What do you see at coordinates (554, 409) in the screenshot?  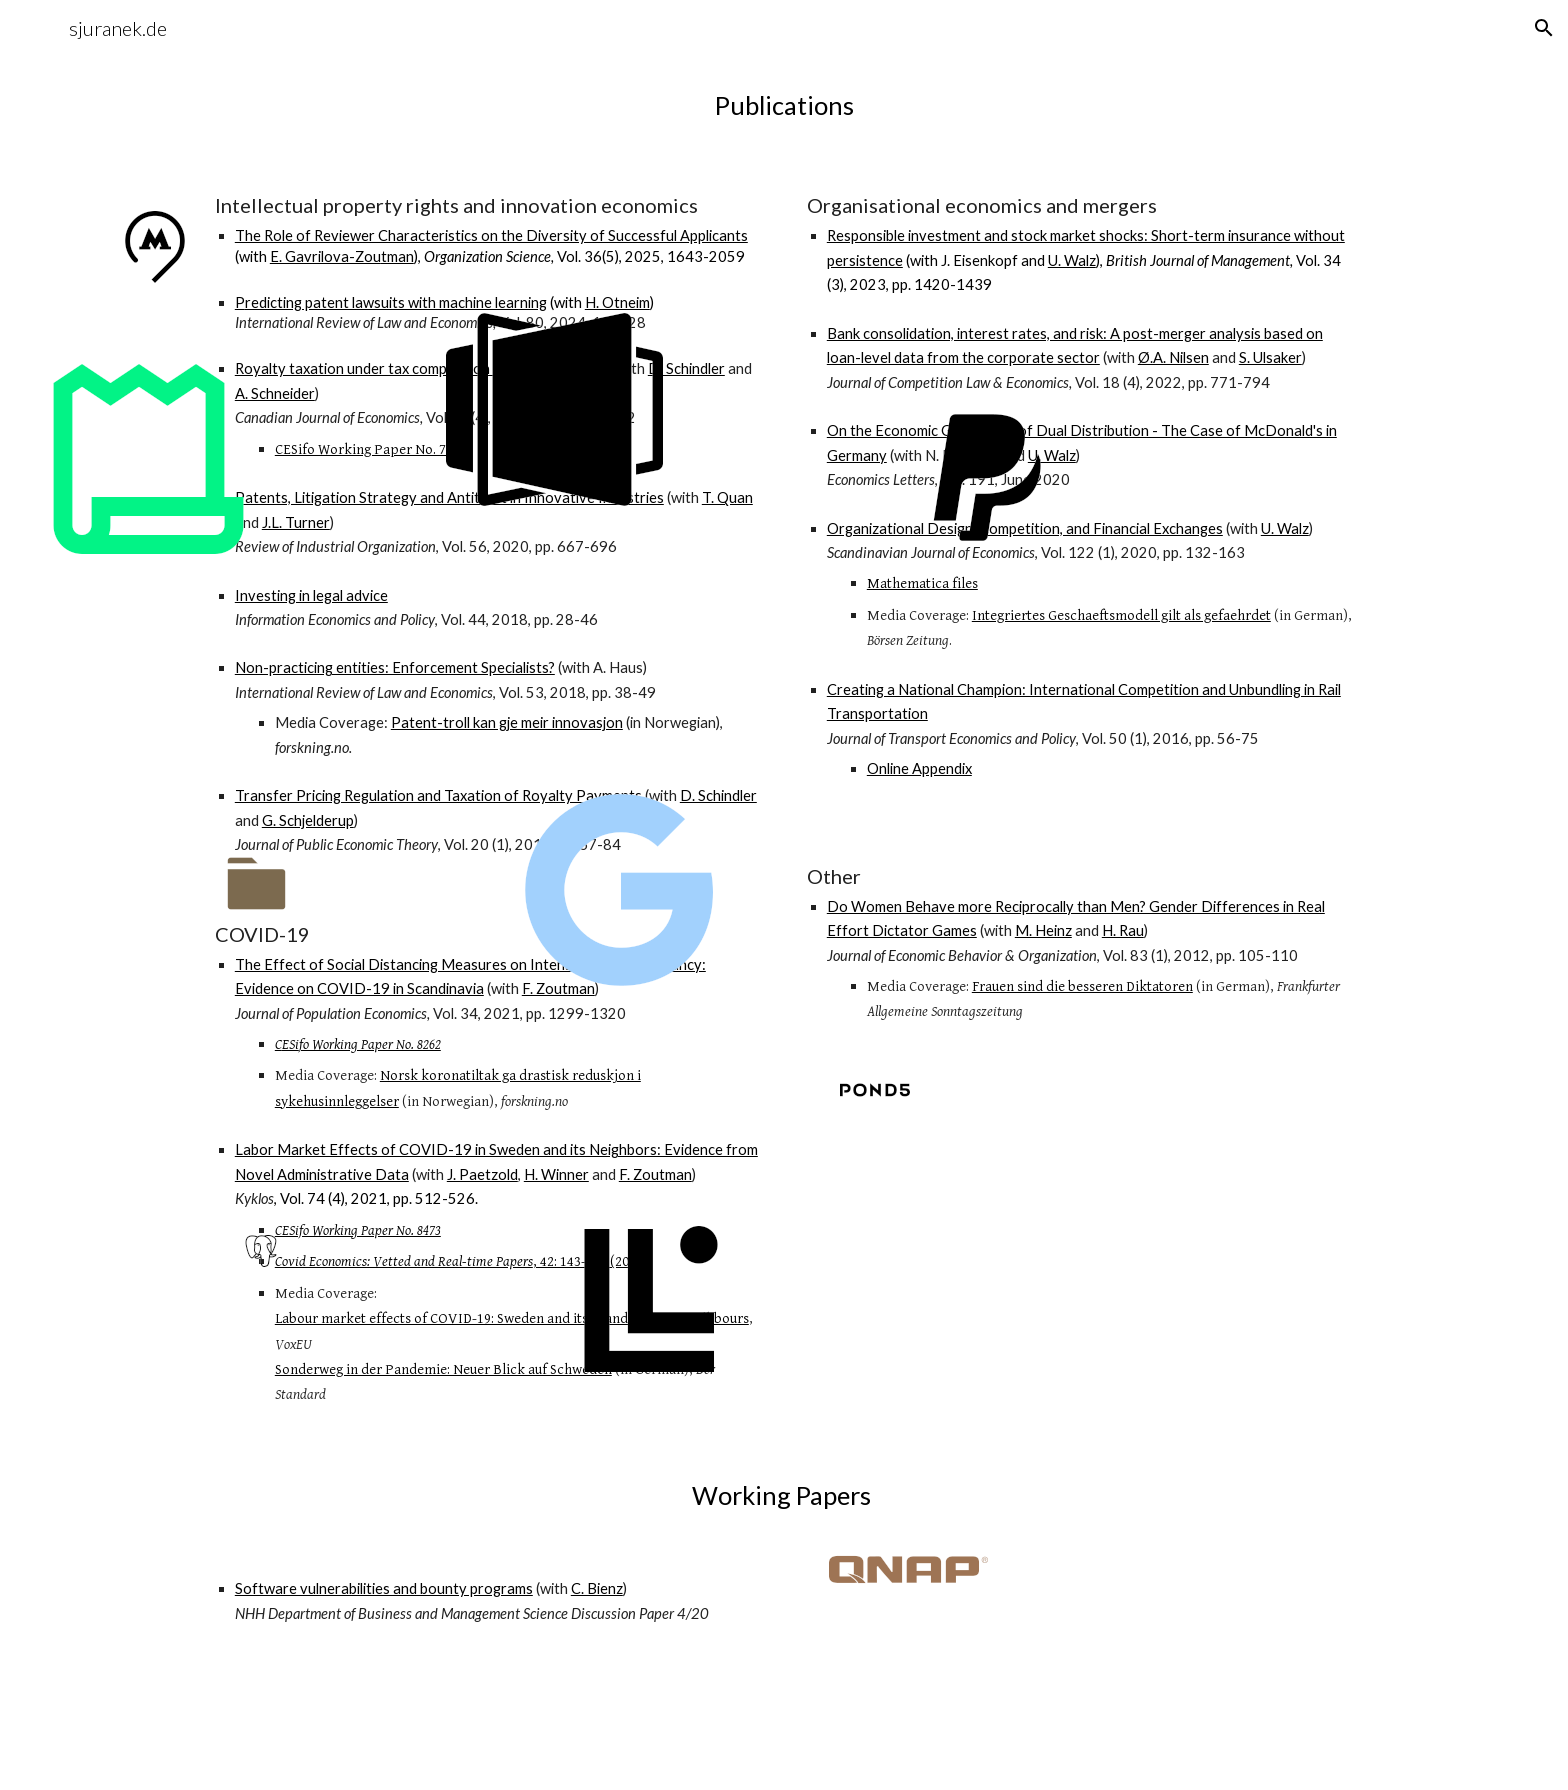 I see `reveal.js presentation framework logo` at bounding box center [554, 409].